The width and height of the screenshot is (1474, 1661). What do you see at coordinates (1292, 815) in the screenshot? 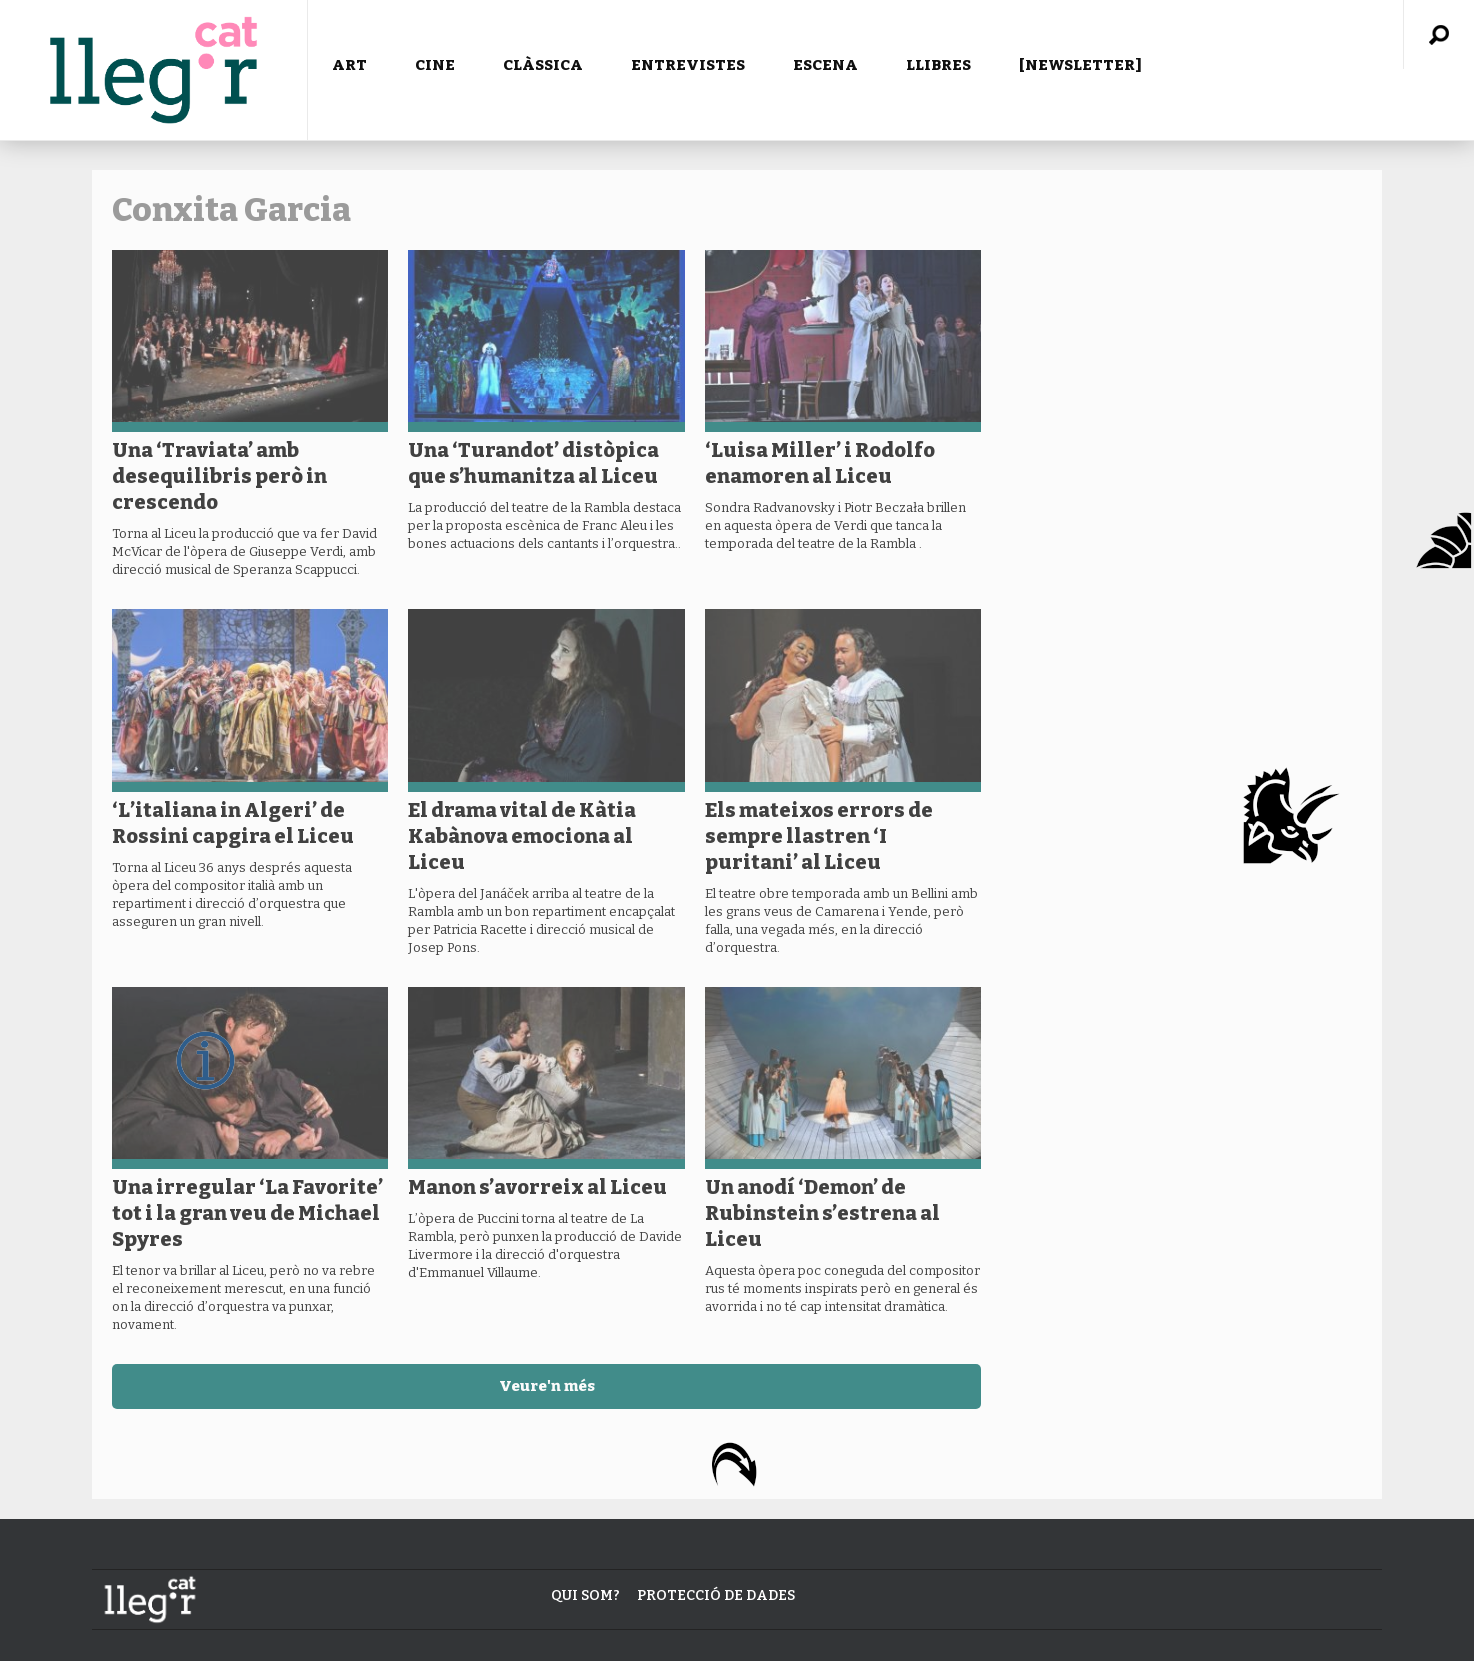
I see `access dinosaur-themed game or content` at bounding box center [1292, 815].